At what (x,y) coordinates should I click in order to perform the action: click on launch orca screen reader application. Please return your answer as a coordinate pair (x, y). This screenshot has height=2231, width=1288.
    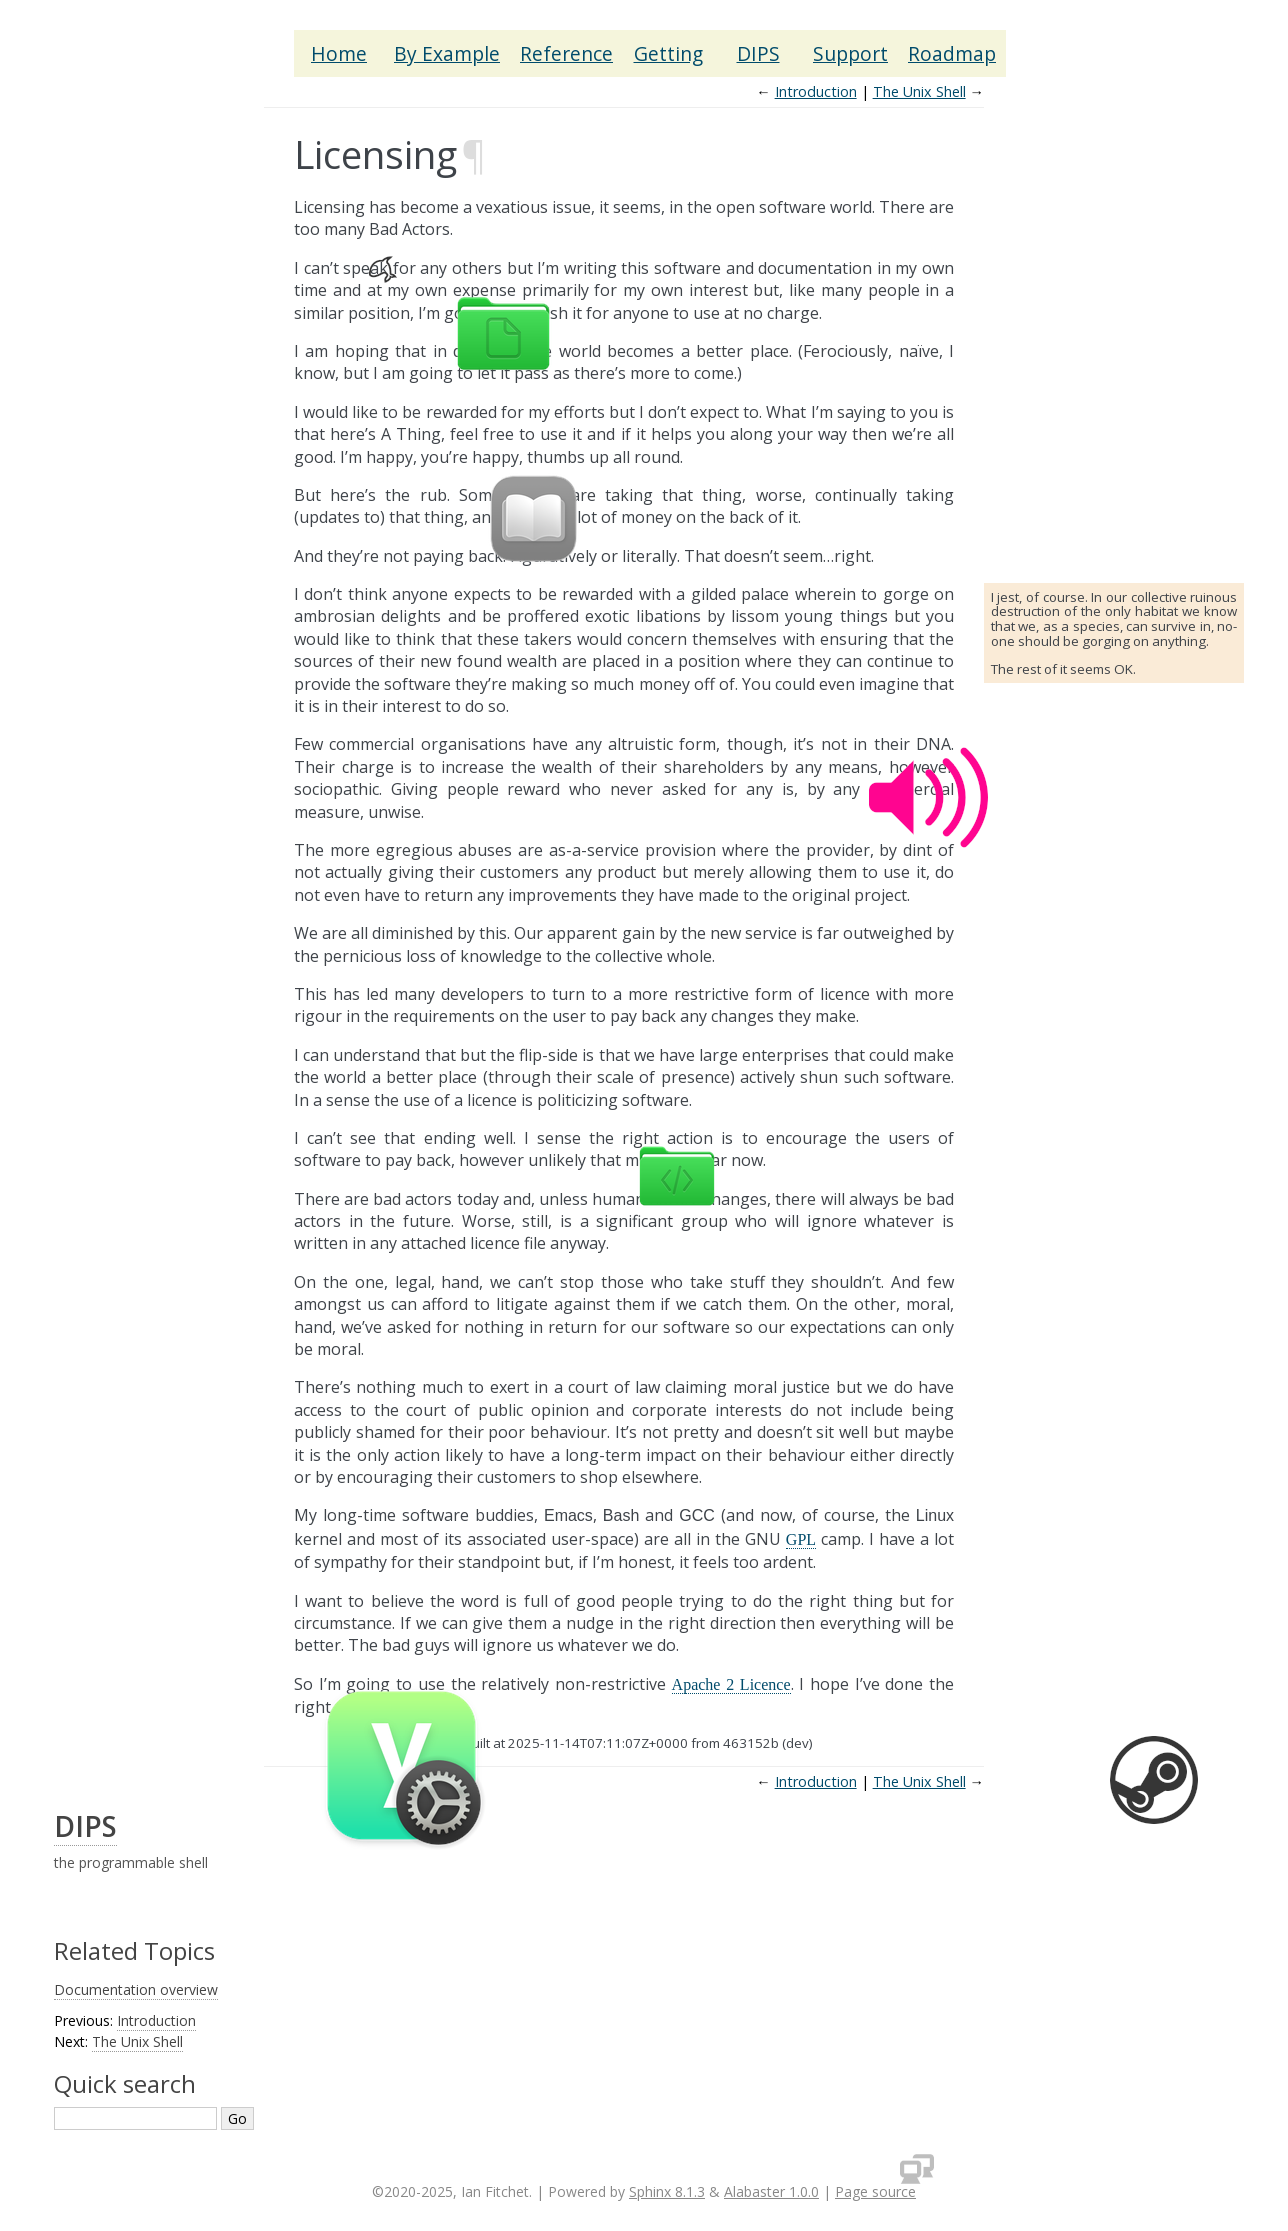
    Looking at the image, I should click on (382, 269).